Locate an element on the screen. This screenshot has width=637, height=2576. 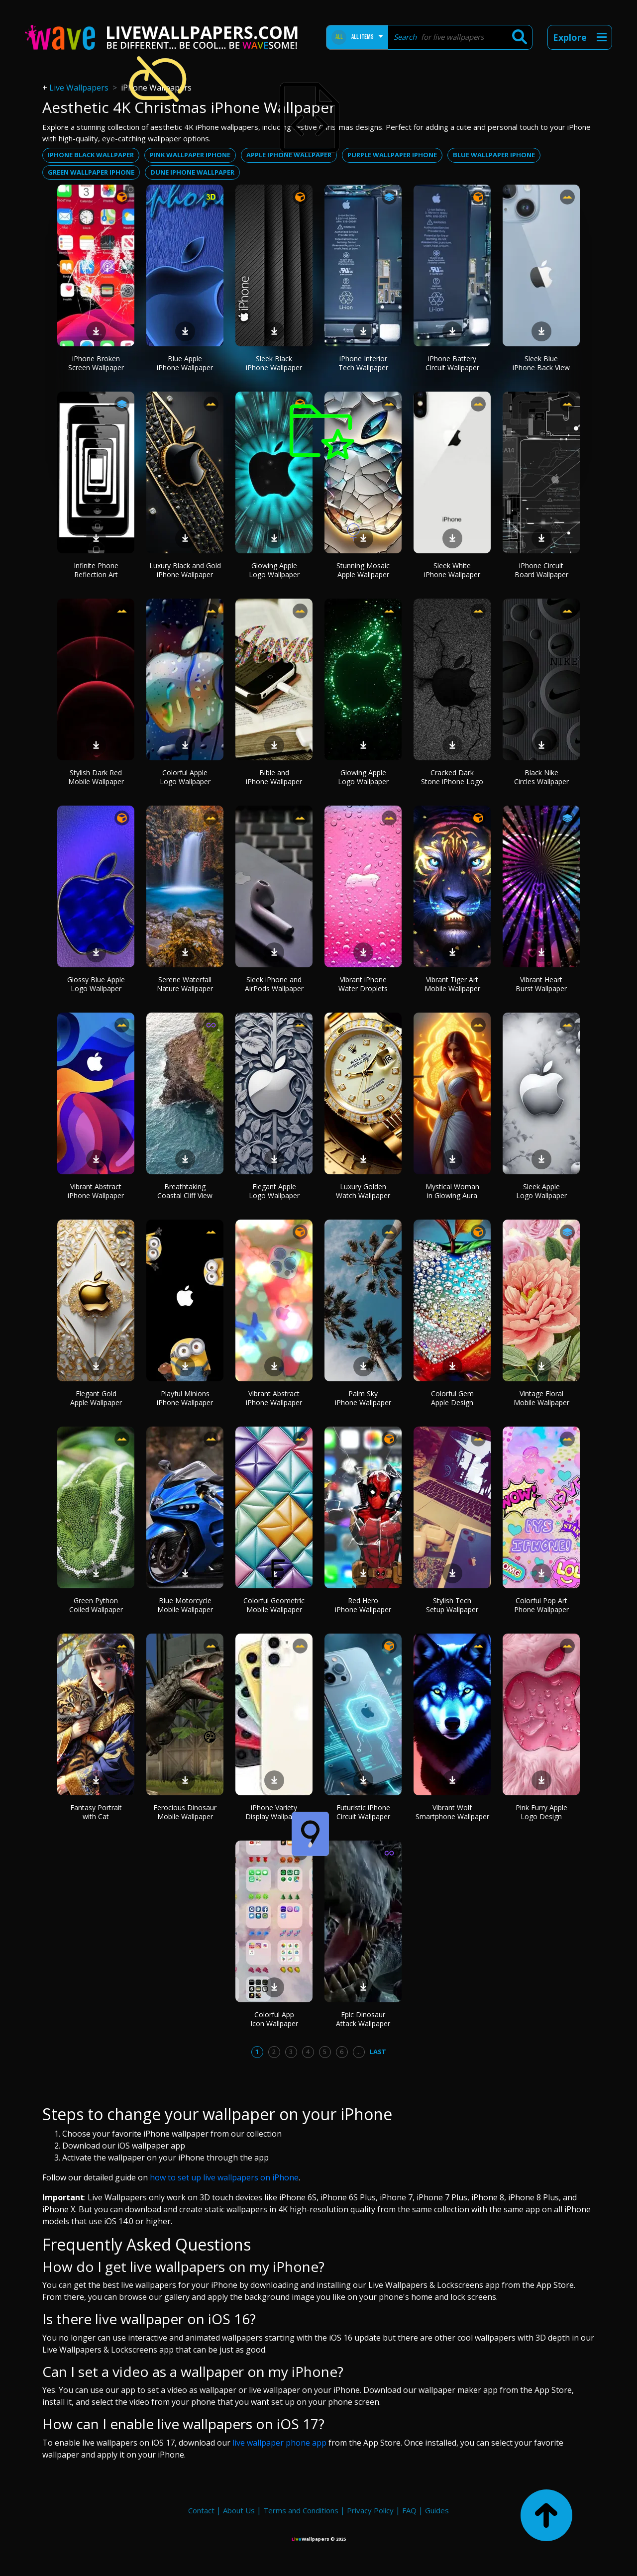
access golf-related features or sports content is located at coordinates (353, 532).